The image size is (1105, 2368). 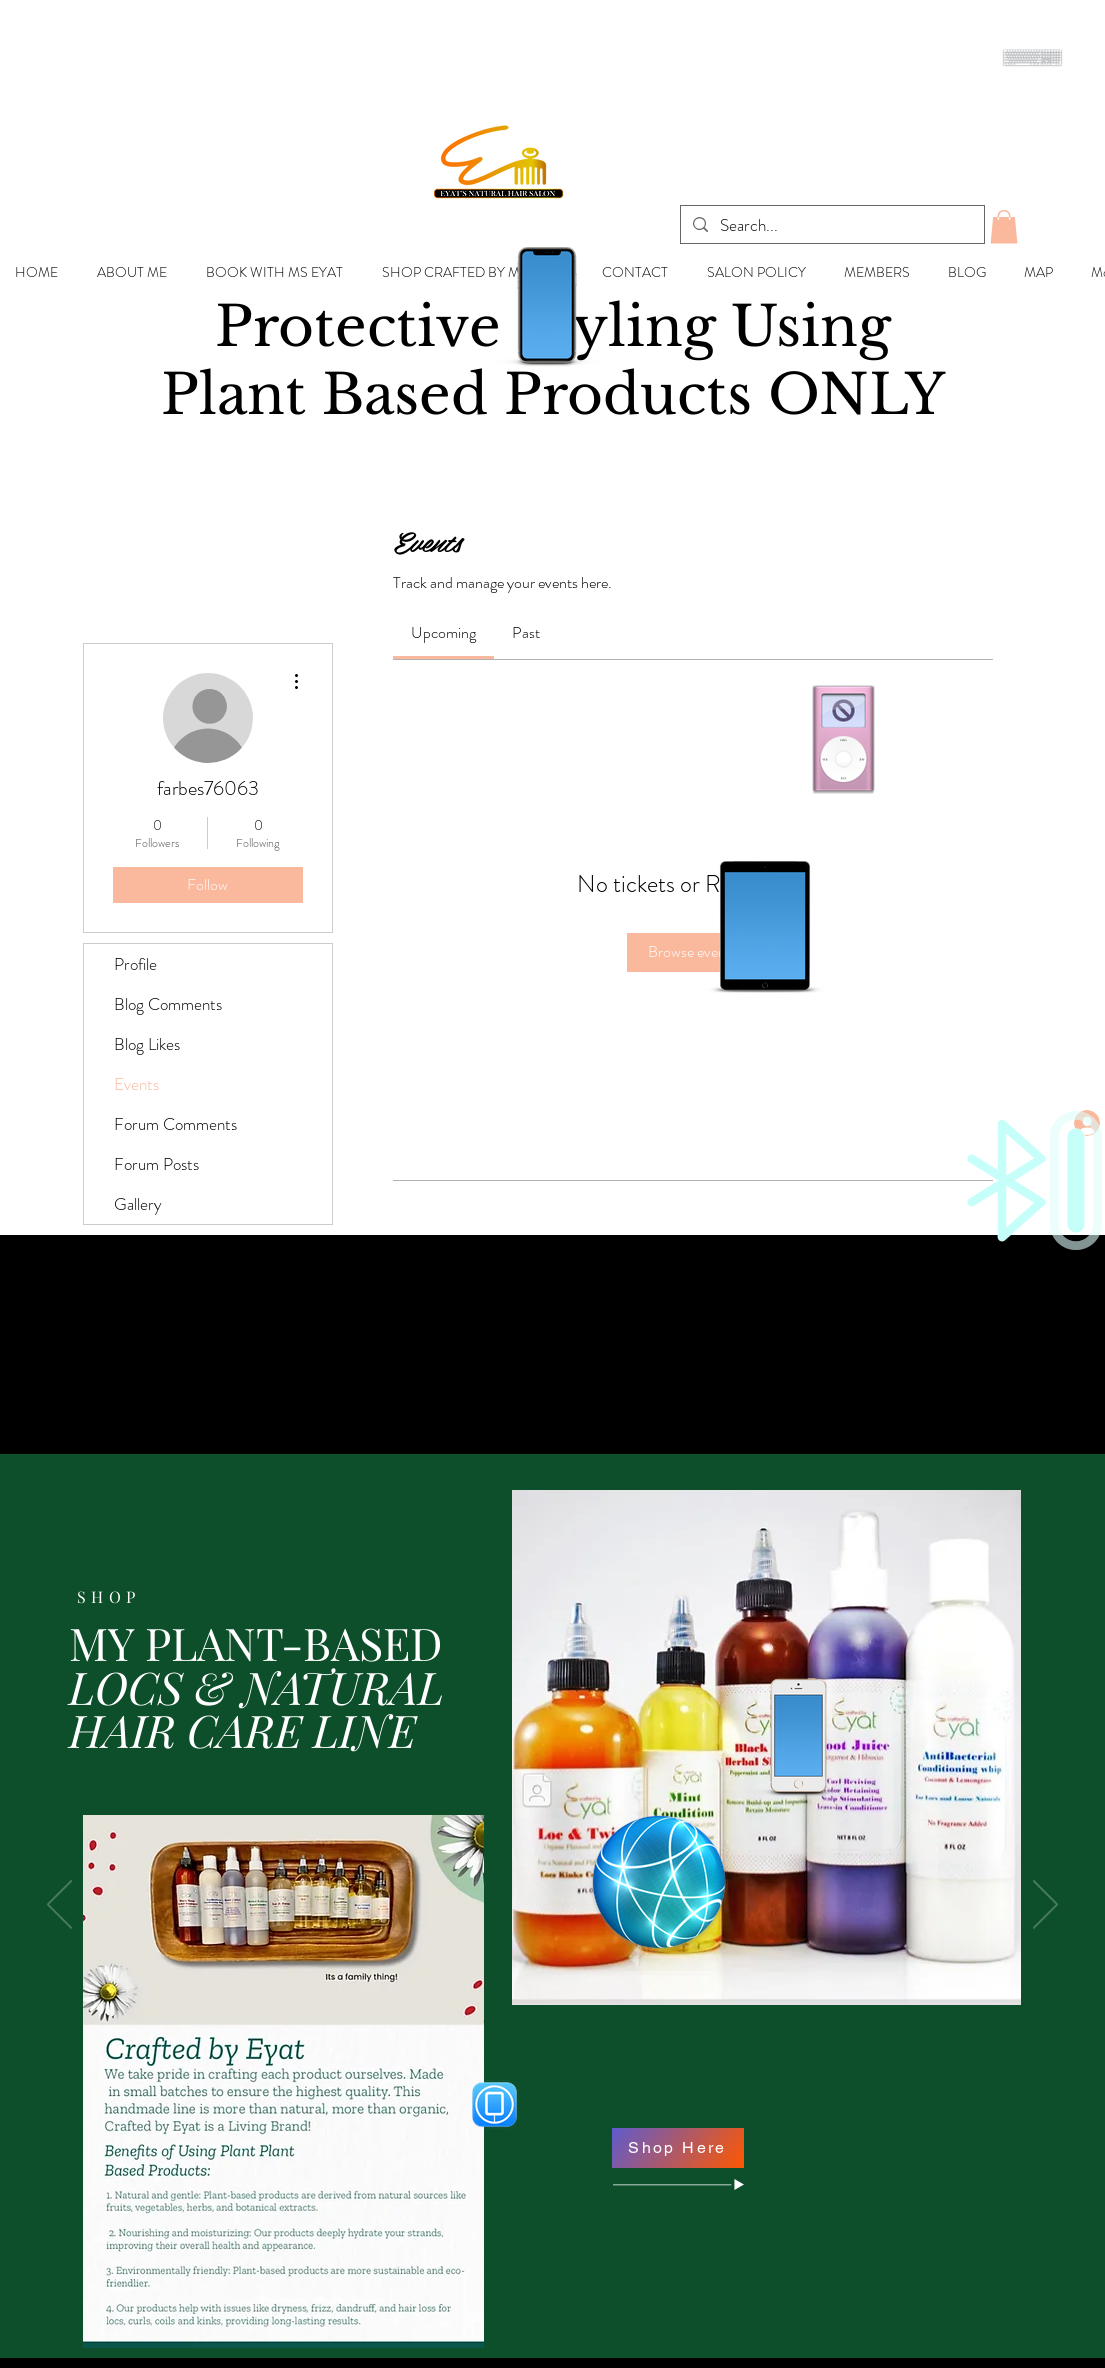 What do you see at coordinates (765, 927) in the screenshot?
I see `iPad device with cellular connectivity` at bounding box center [765, 927].